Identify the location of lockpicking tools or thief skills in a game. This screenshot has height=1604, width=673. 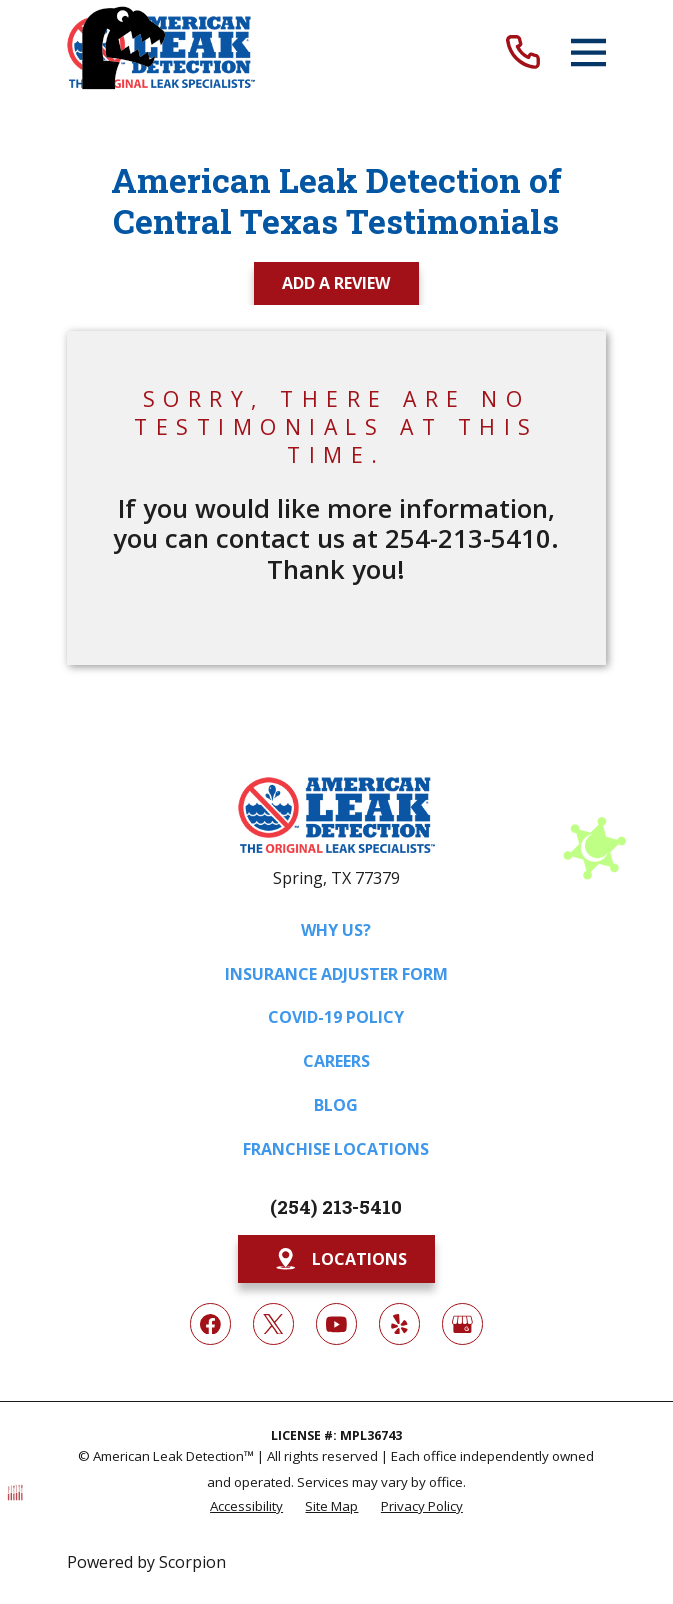
(15, 1492).